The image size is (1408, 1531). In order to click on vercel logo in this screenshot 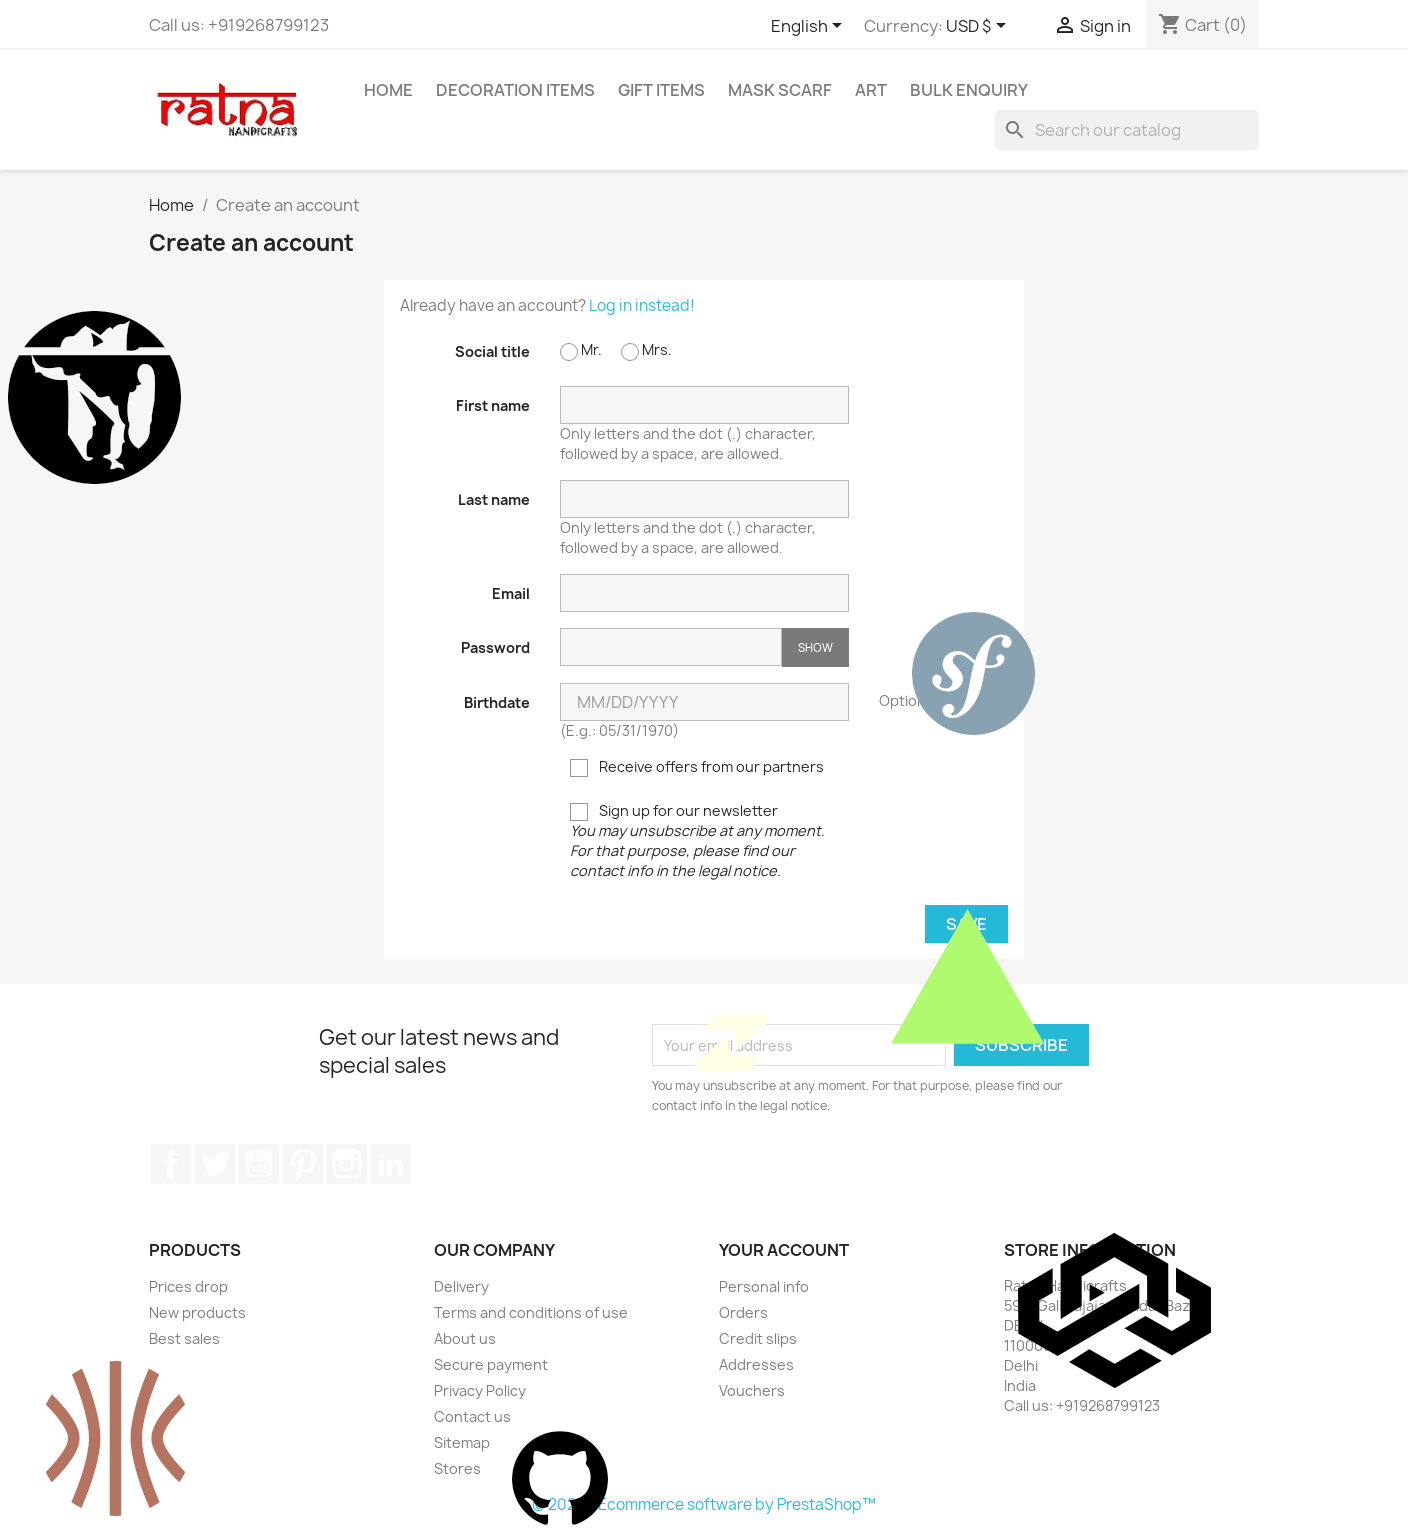, I will do `click(967, 976)`.